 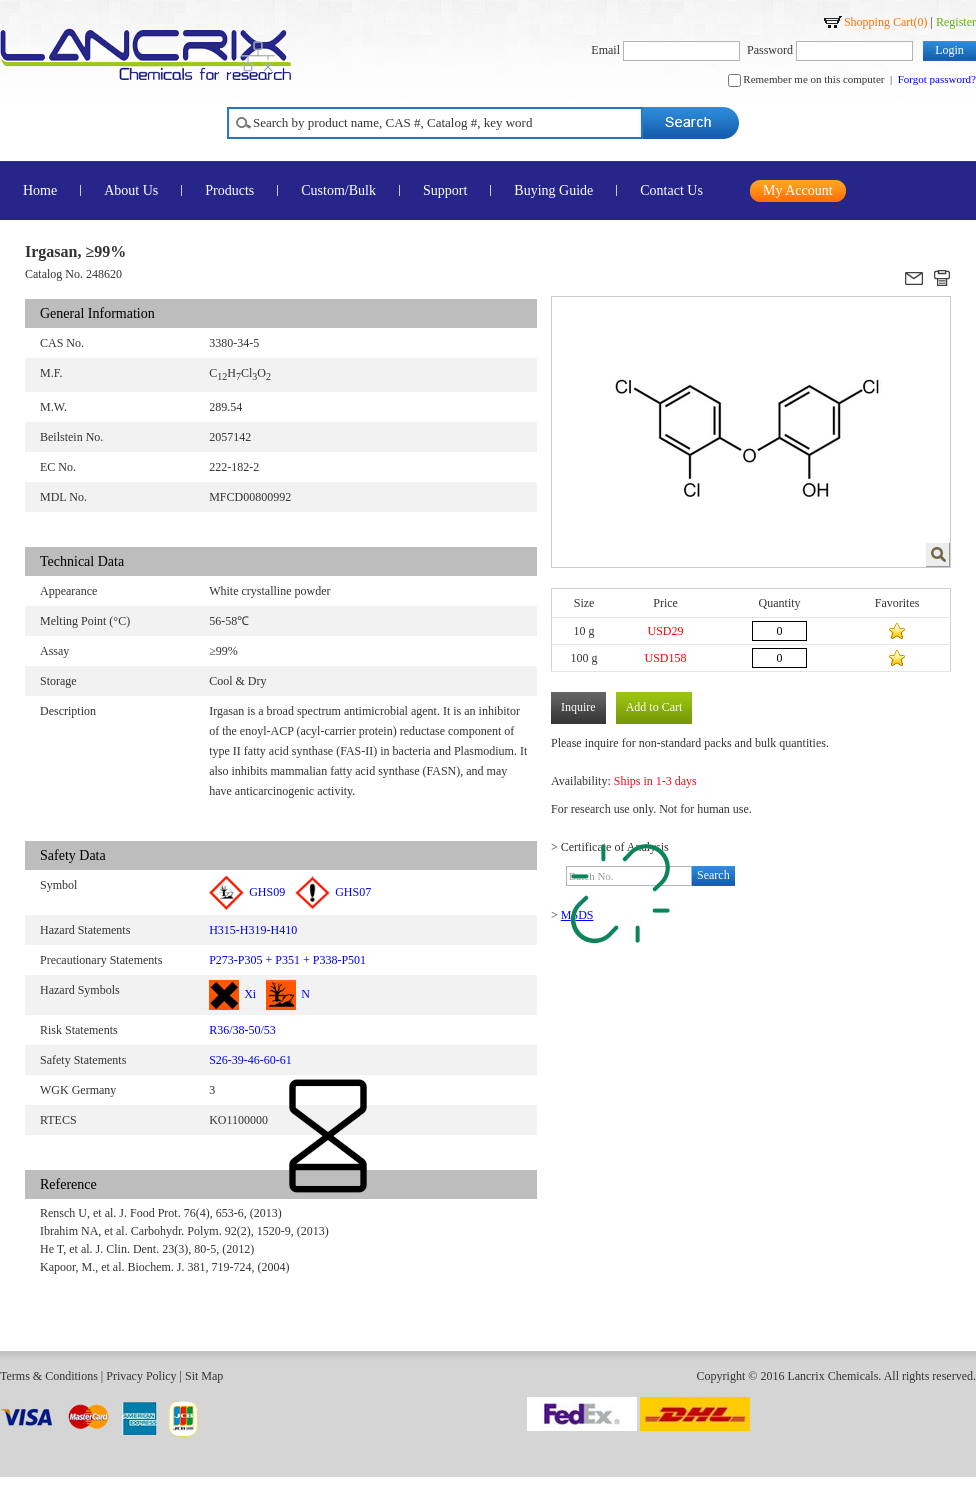 I want to click on indicates time is running low, so click(x=328, y=1136).